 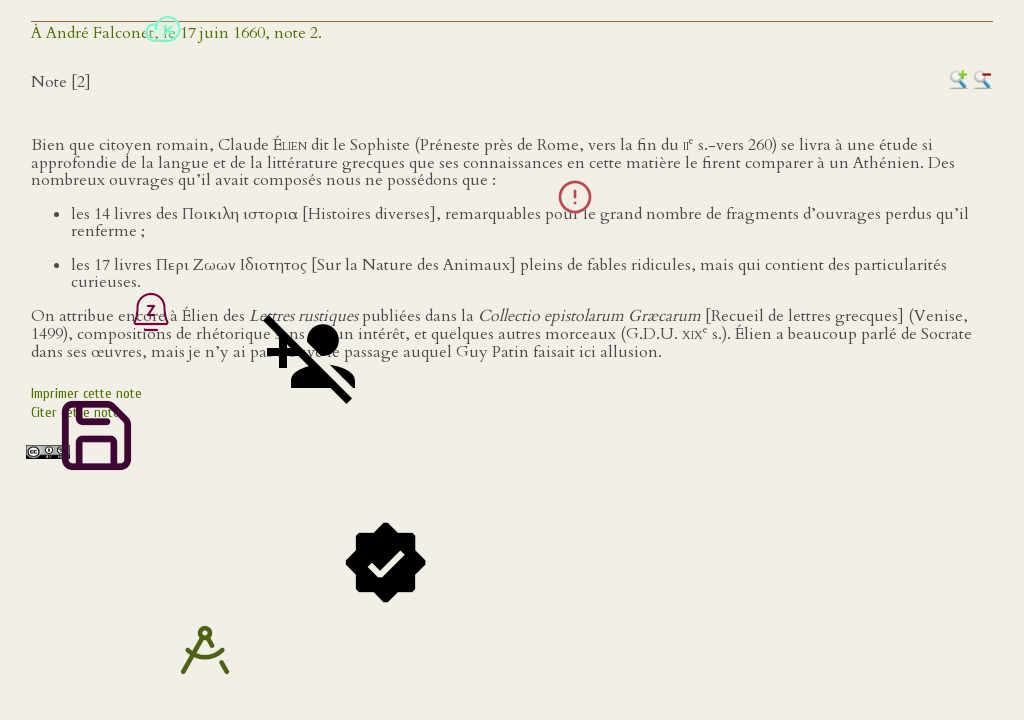 What do you see at coordinates (205, 650) in the screenshot?
I see `access design or drawing tools` at bounding box center [205, 650].